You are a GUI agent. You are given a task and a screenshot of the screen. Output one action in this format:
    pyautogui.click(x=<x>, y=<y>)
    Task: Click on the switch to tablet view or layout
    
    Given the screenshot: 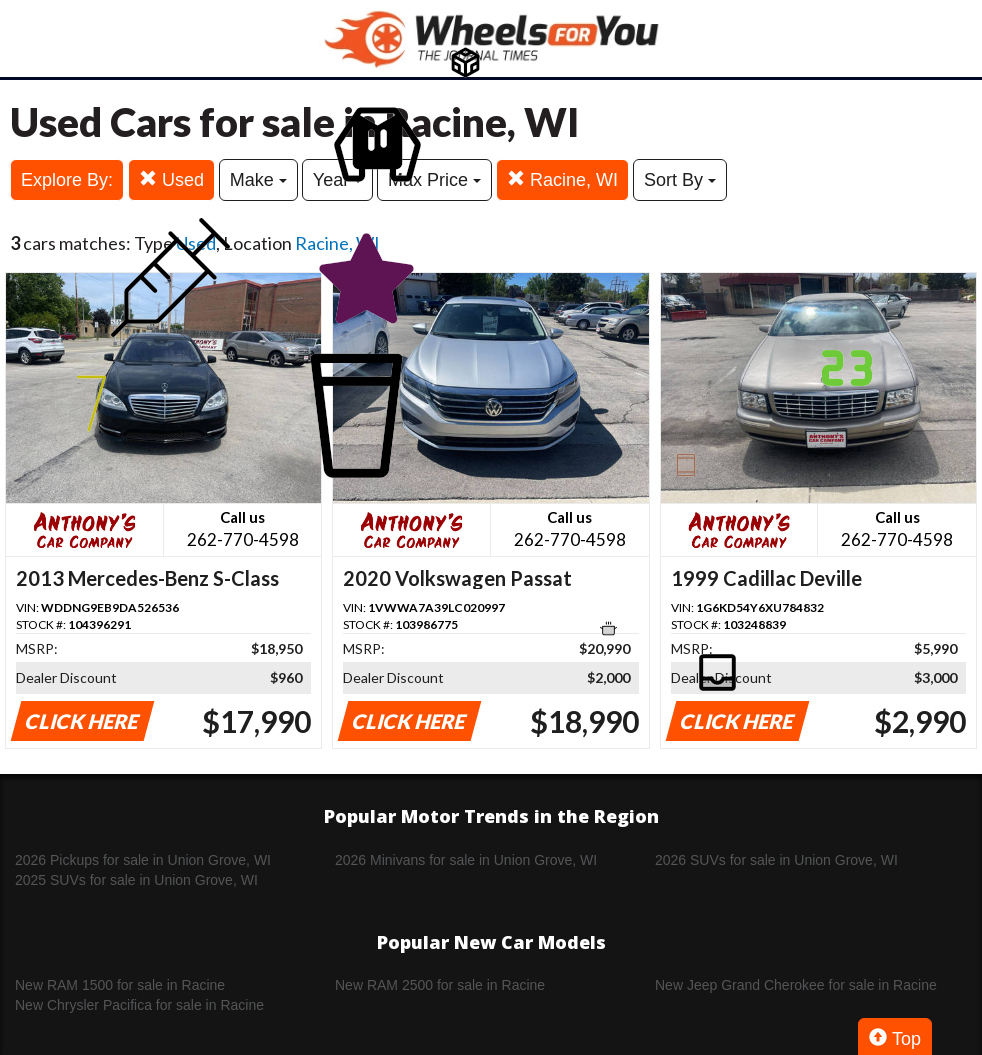 What is the action you would take?
    pyautogui.click(x=686, y=465)
    